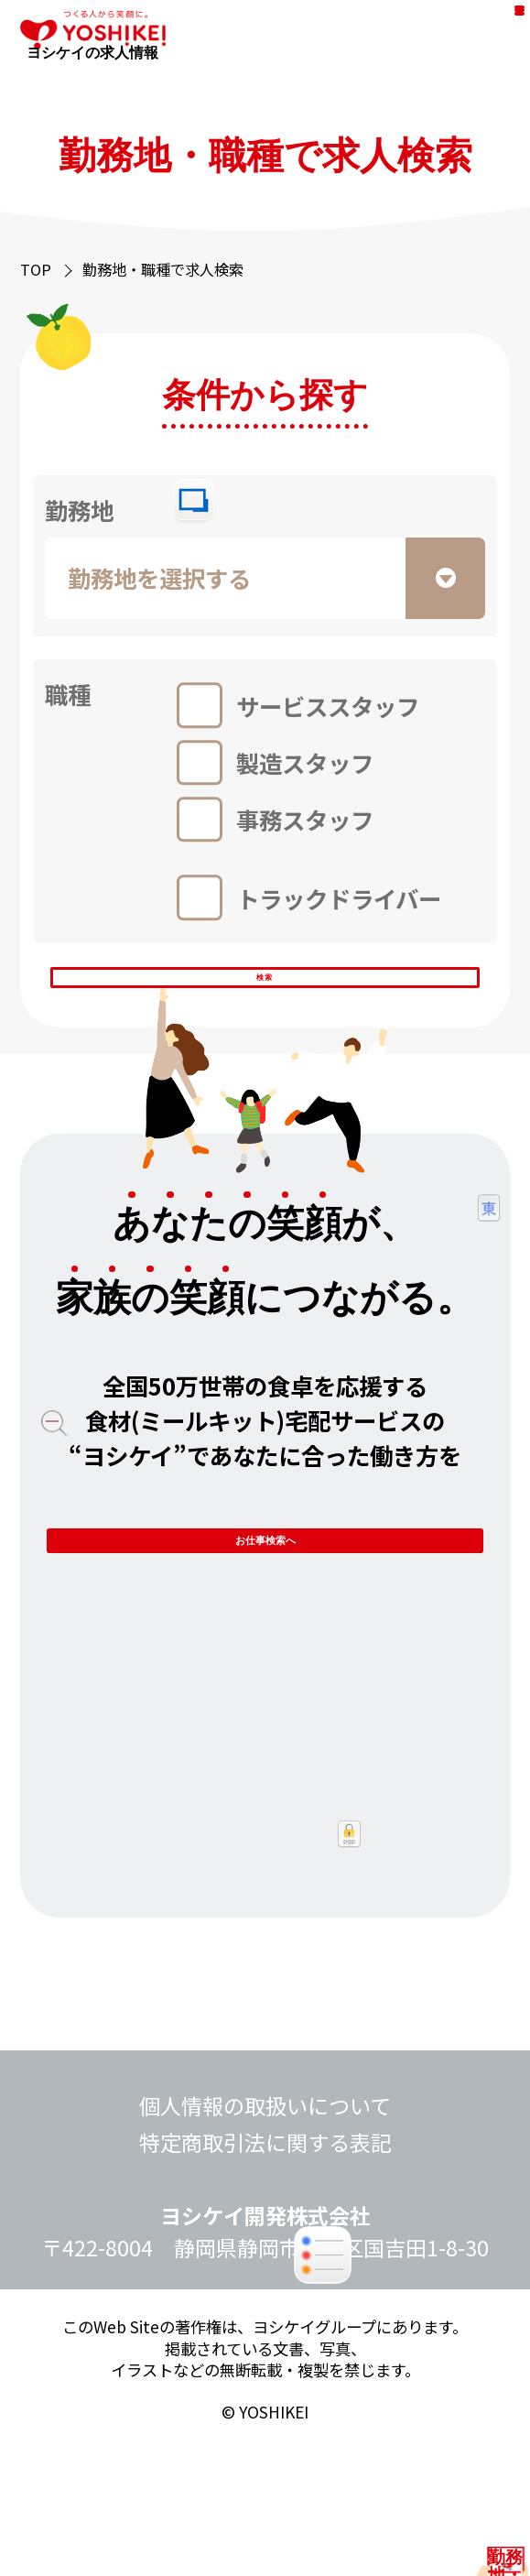  What do you see at coordinates (193, 499) in the screenshot?
I see `open remote desktop manager` at bounding box center [193, 499].